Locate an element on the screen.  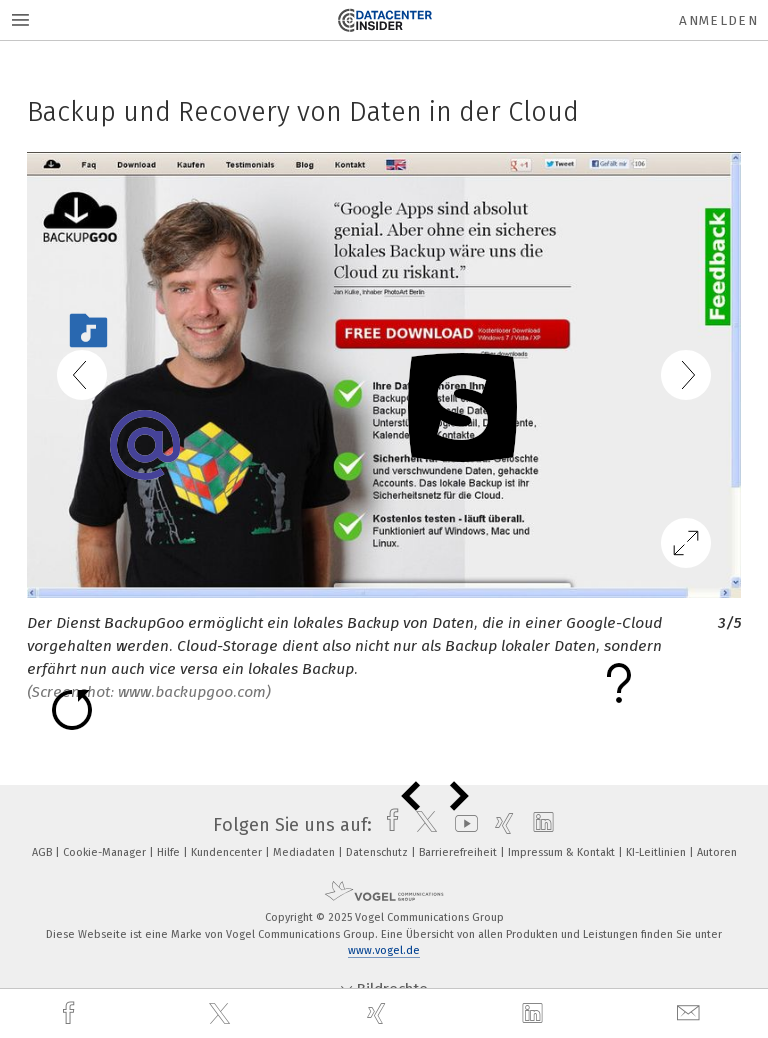
open your music folder is located at coordinates (88, 330).